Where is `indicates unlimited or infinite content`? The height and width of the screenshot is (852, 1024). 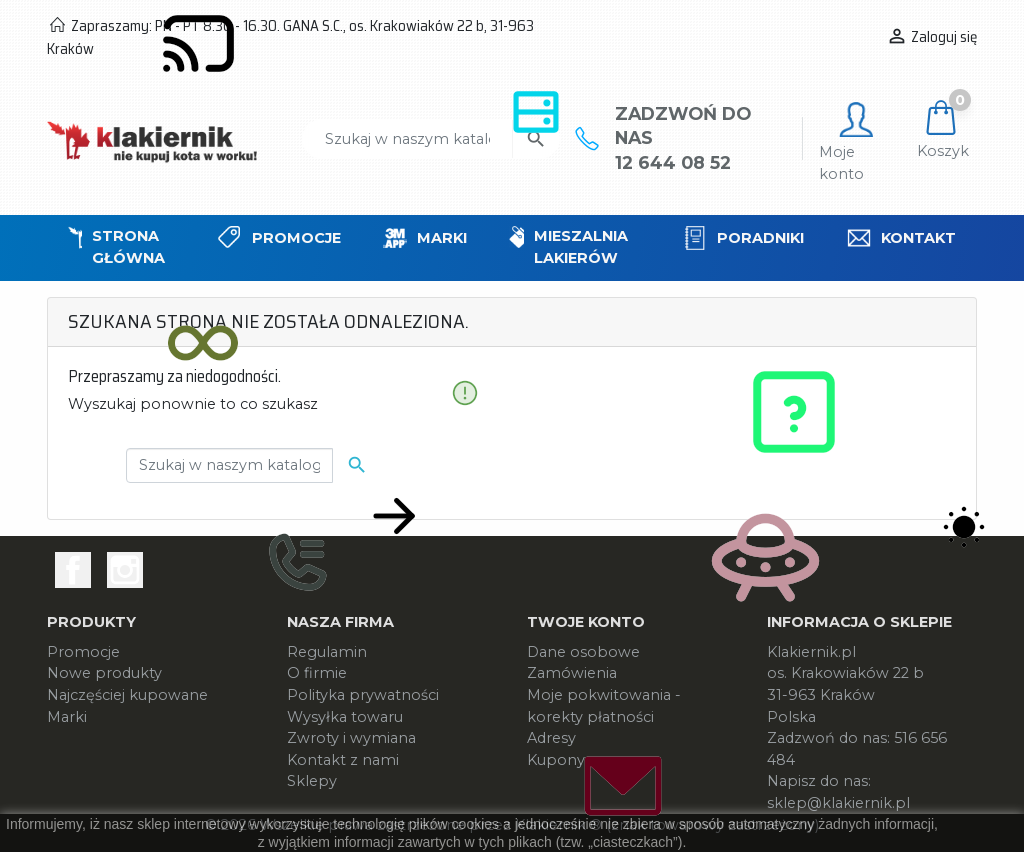
indicates unlimited or infinite content is located at coordinates (203, 343).